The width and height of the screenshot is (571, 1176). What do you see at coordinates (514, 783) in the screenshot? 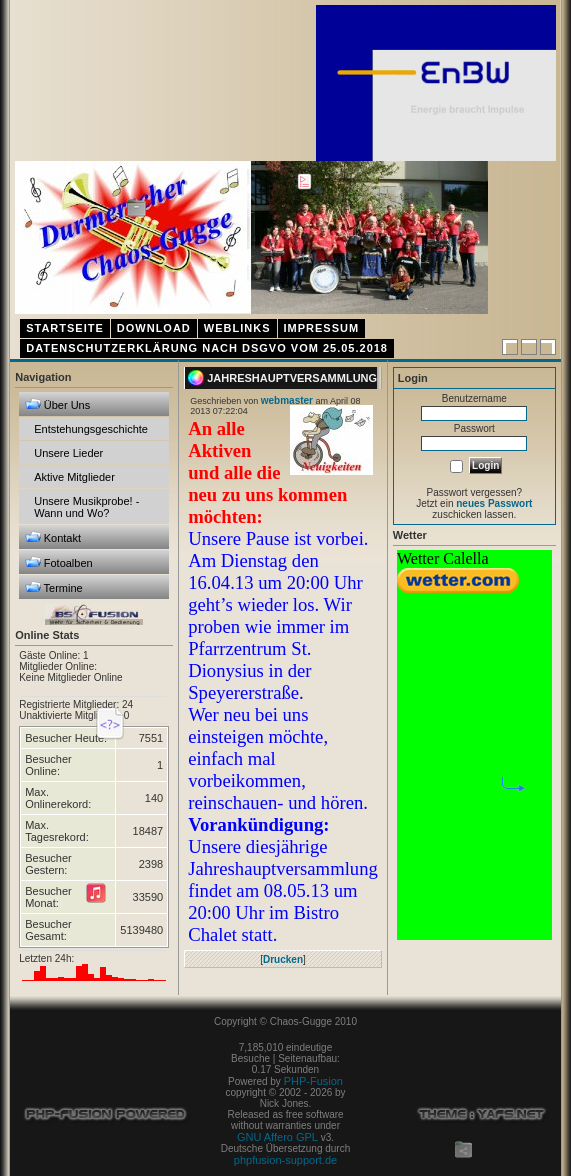
I see `forward this email to another recipient` at bounding box center [514, 783].